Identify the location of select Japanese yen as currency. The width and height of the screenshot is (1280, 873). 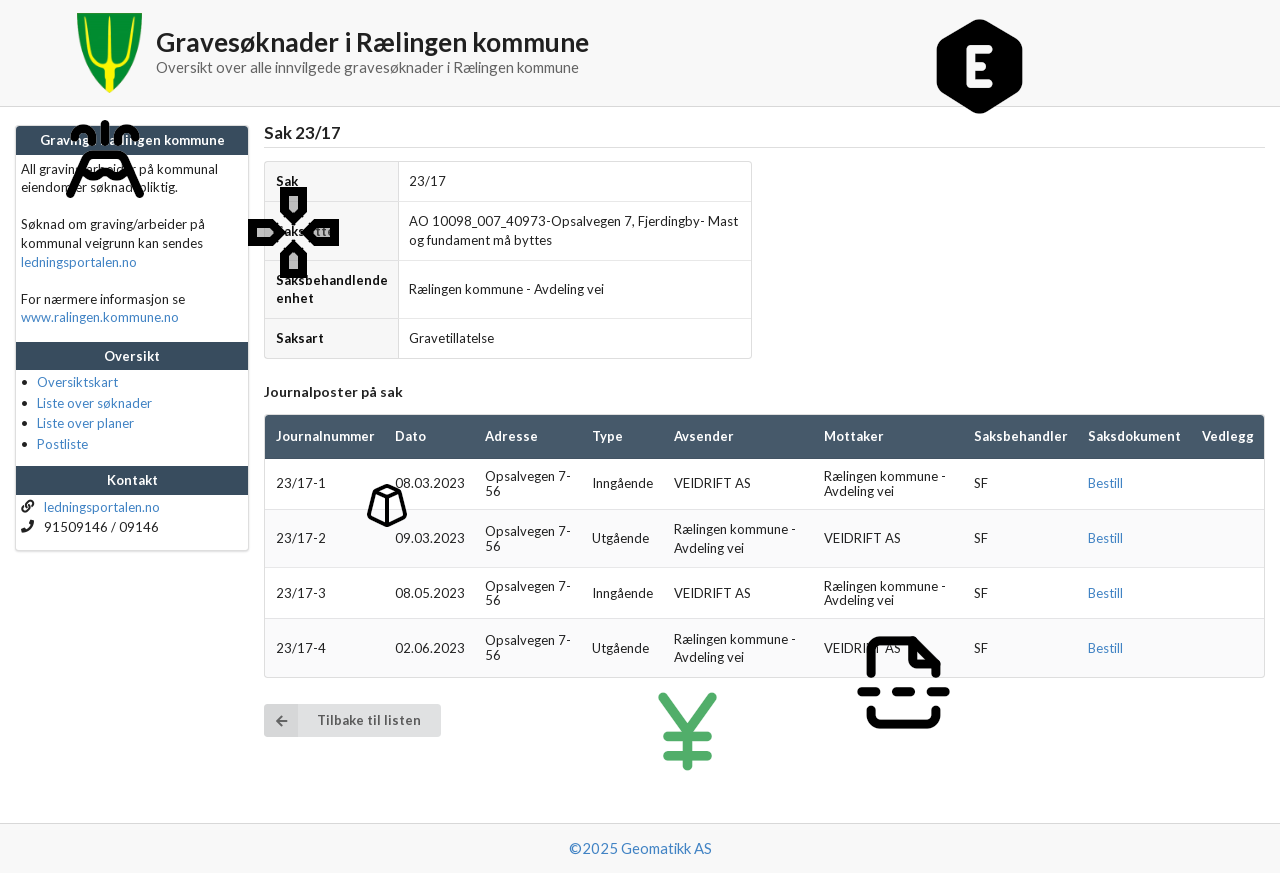
(687, 731).